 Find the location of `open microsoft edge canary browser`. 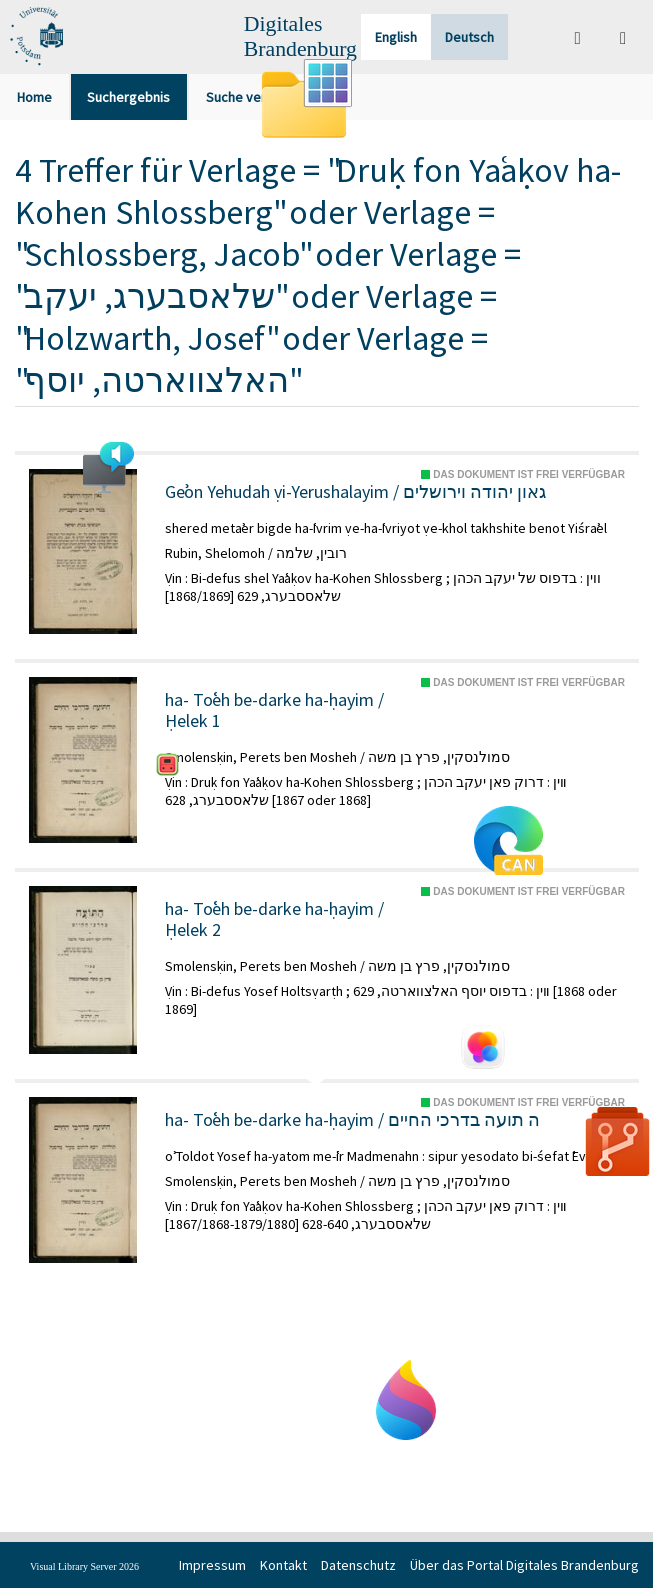

open microsoft edge canary browser is located at coordinates (508, 840).